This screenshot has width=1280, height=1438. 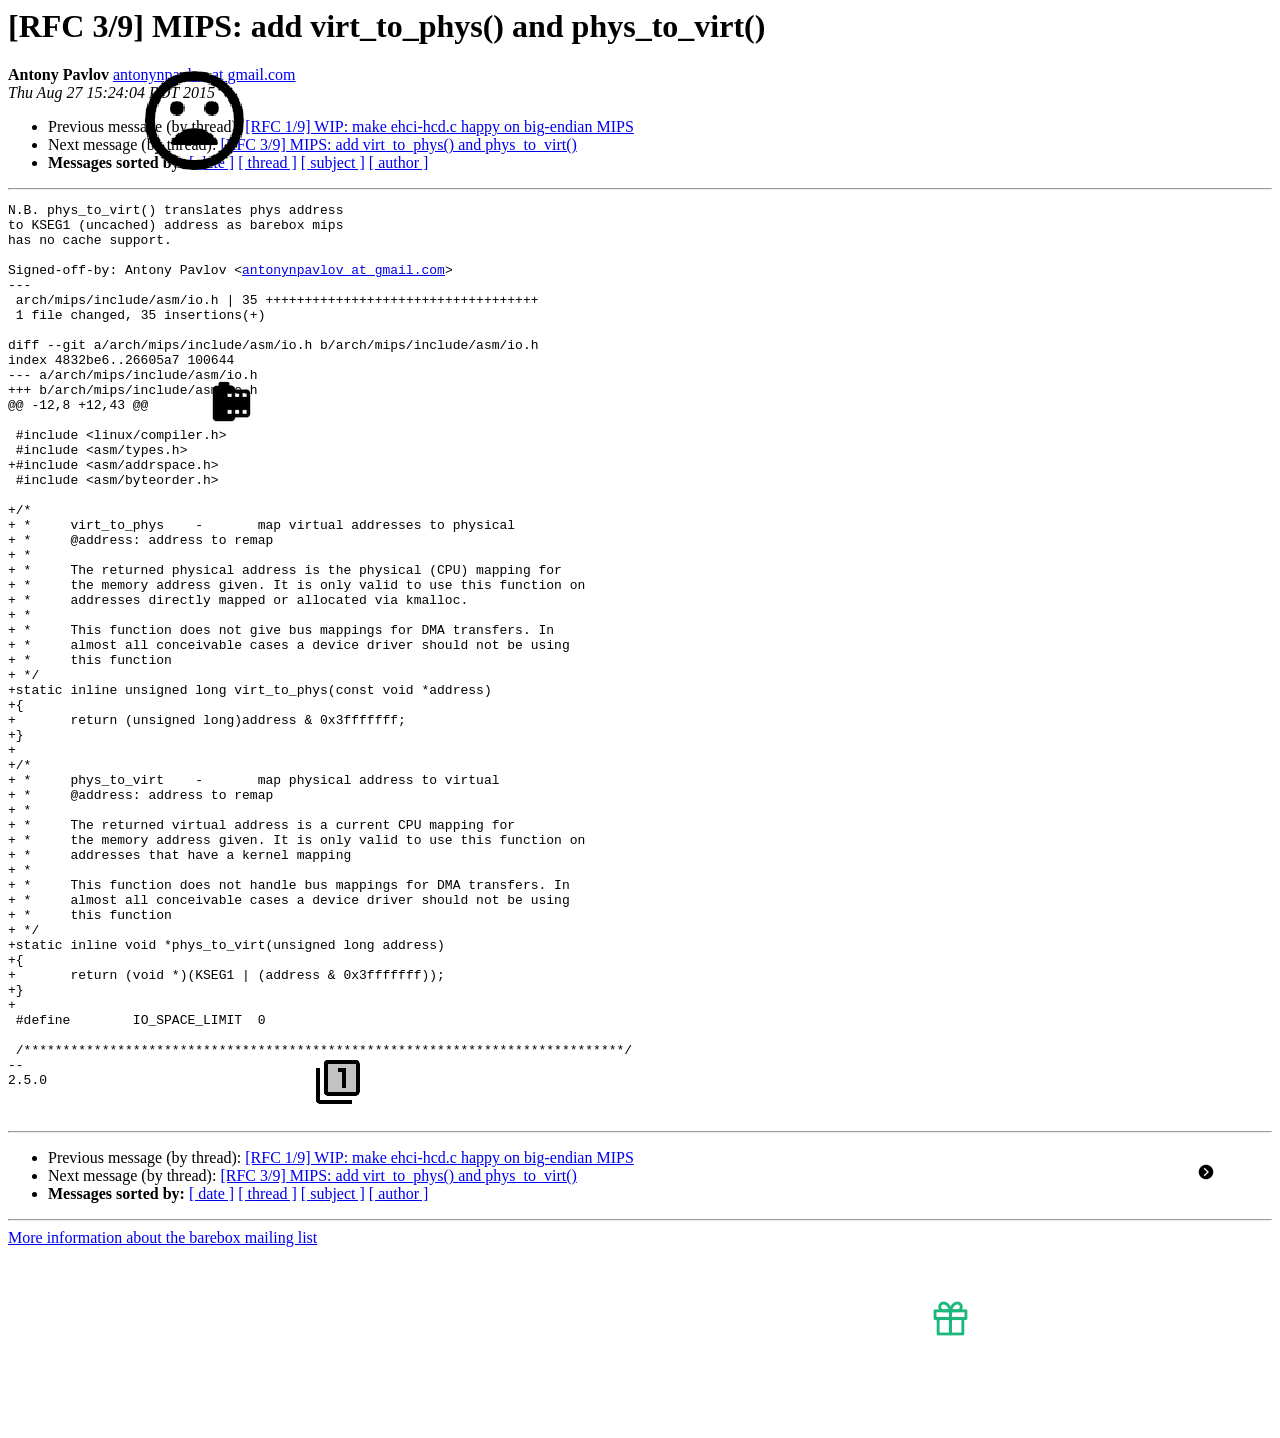 I want to click on go to the next item or page, so click(x=1206, y=1172).